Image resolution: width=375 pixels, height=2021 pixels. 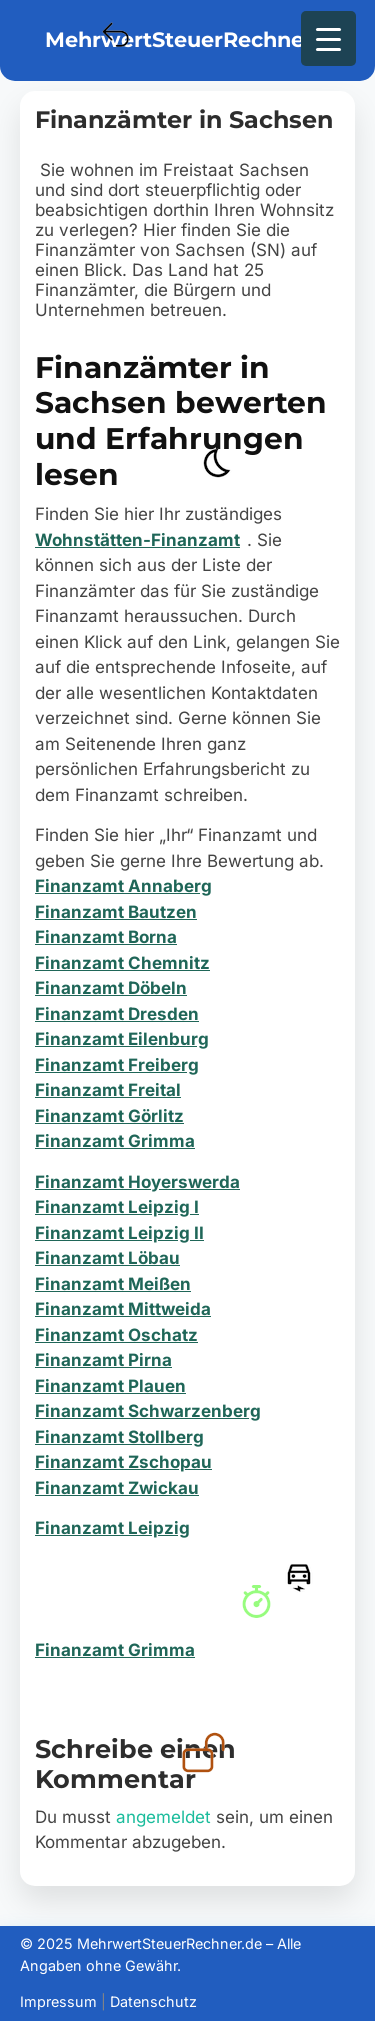 I want to click on enable bedtime or sleep mode, so click(x=218, y=463).